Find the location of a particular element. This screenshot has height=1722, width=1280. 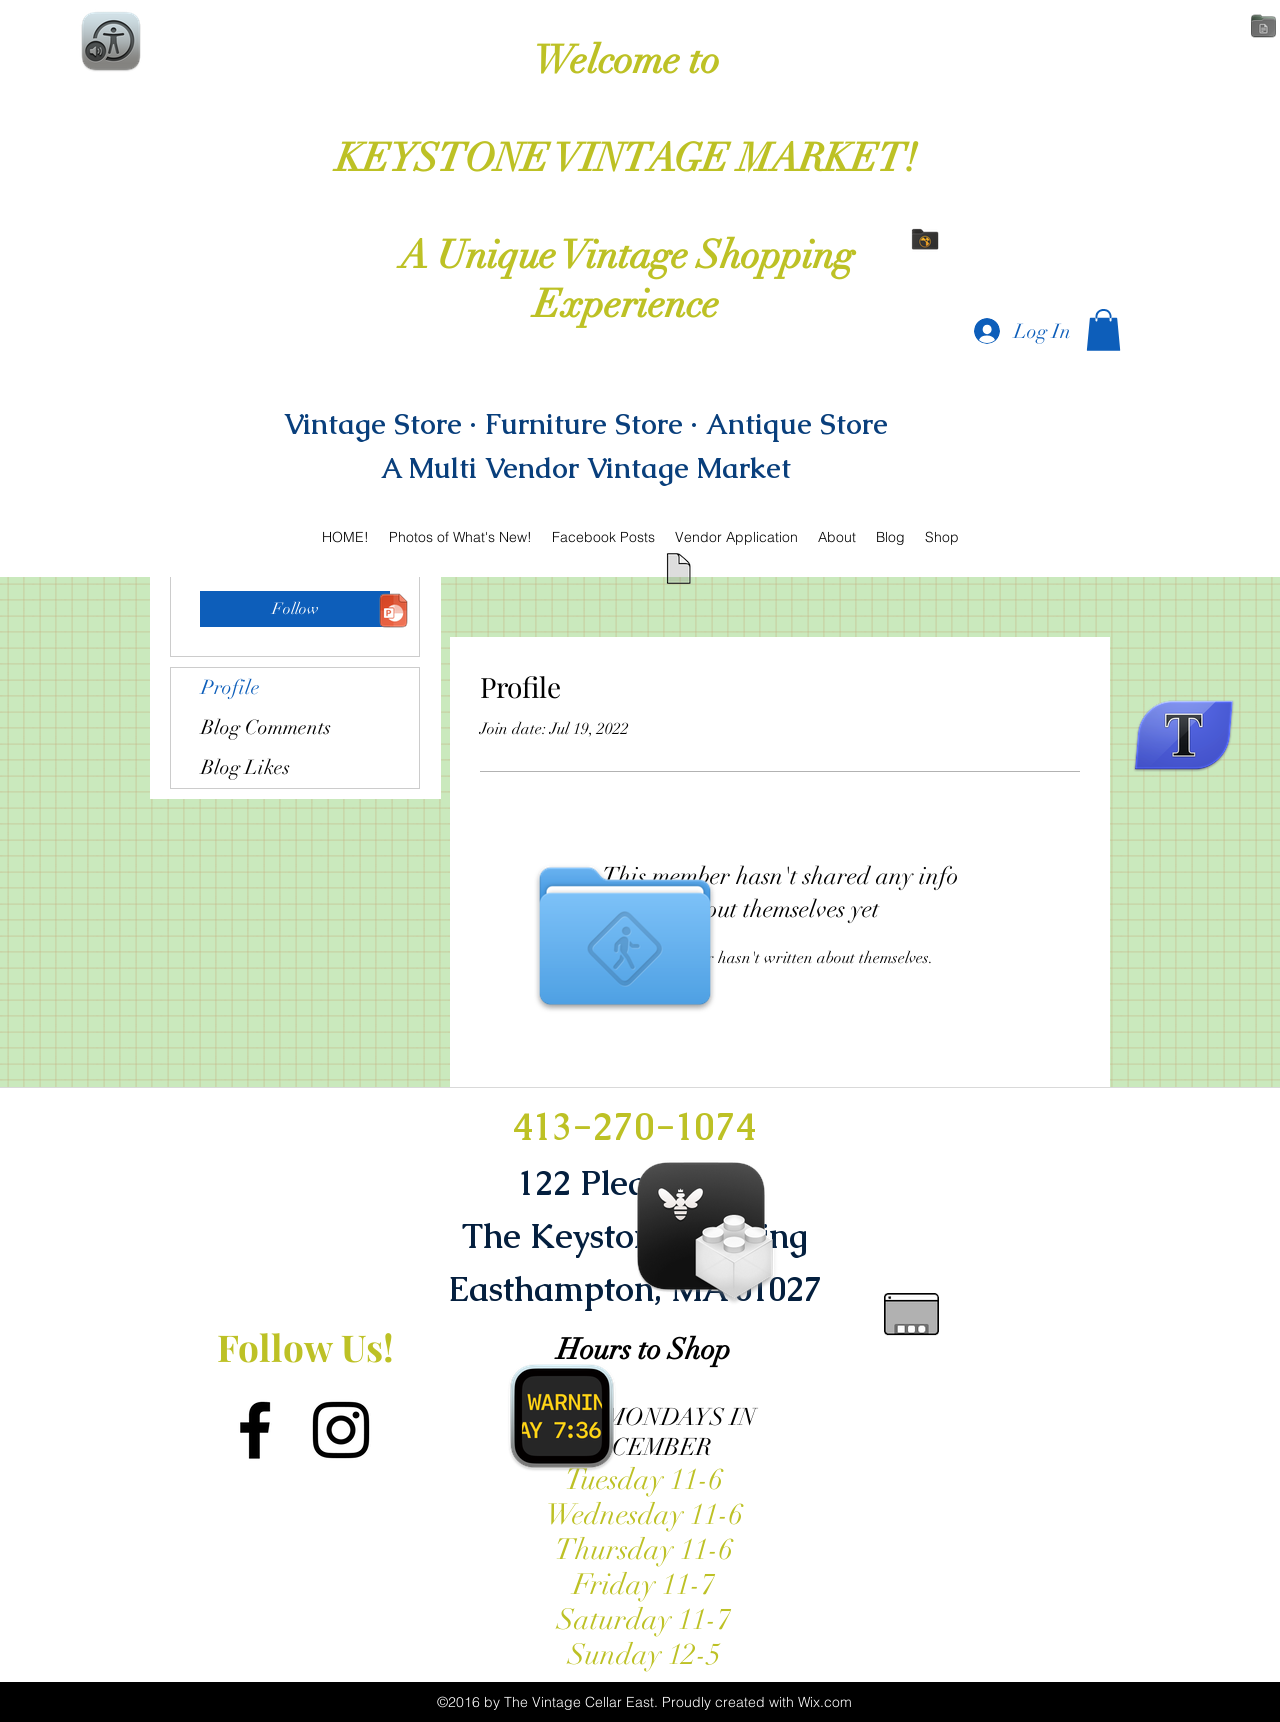

generic file in sidebar navigation is located at coordinates (678, 568).